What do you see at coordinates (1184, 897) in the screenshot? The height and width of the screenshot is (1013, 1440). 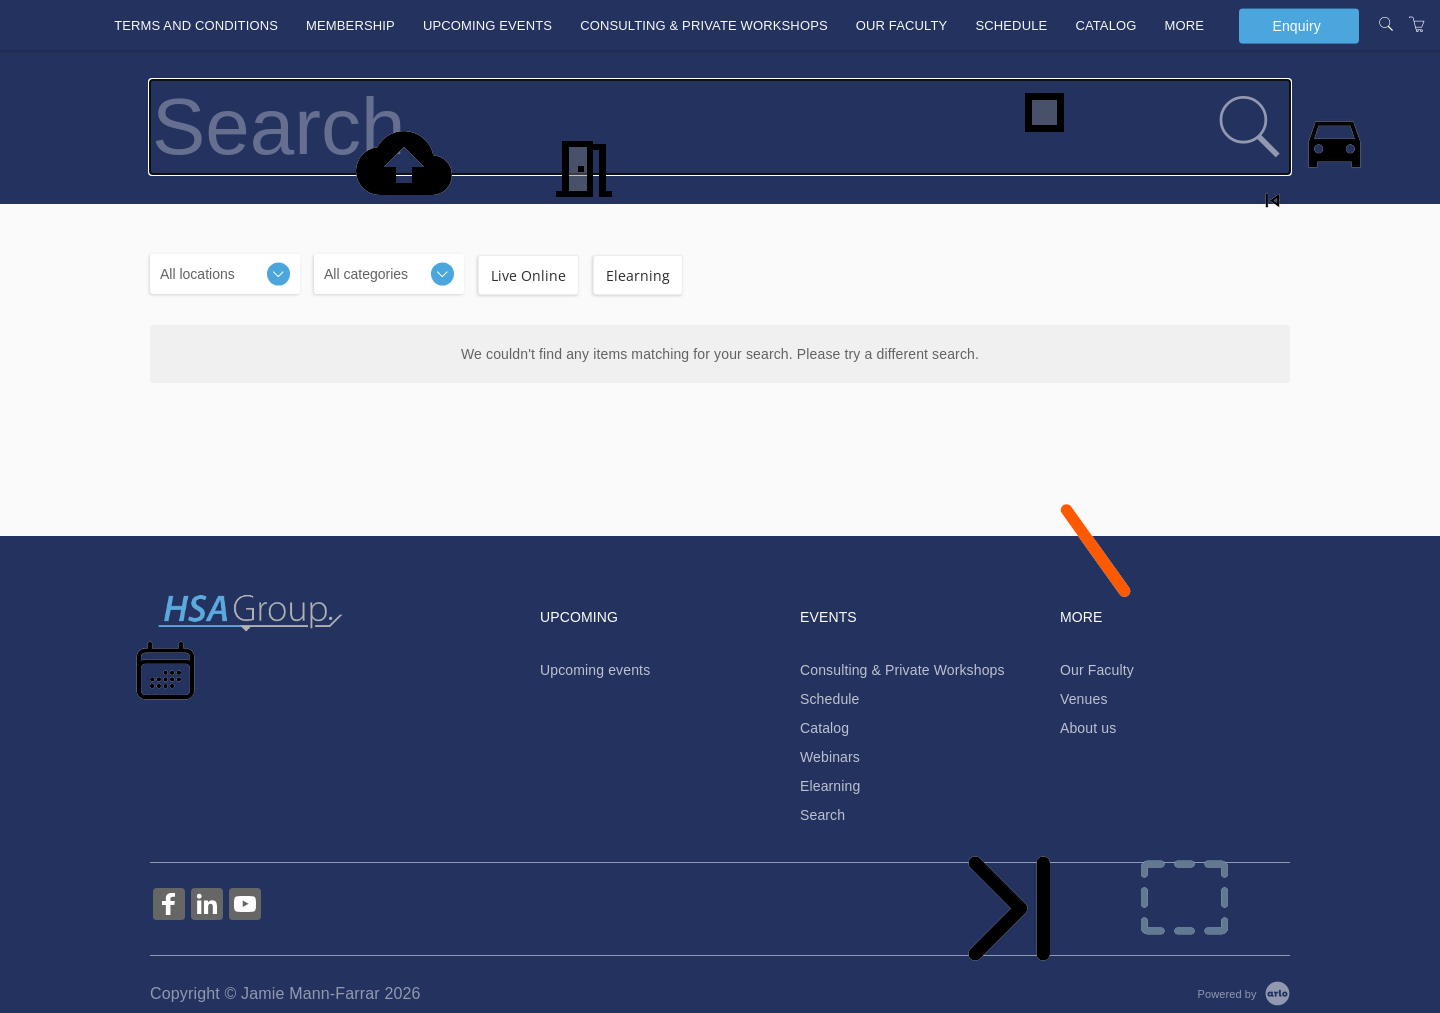 I see `indicates a selection area or bounding box` at bounding box center [1184, 897].